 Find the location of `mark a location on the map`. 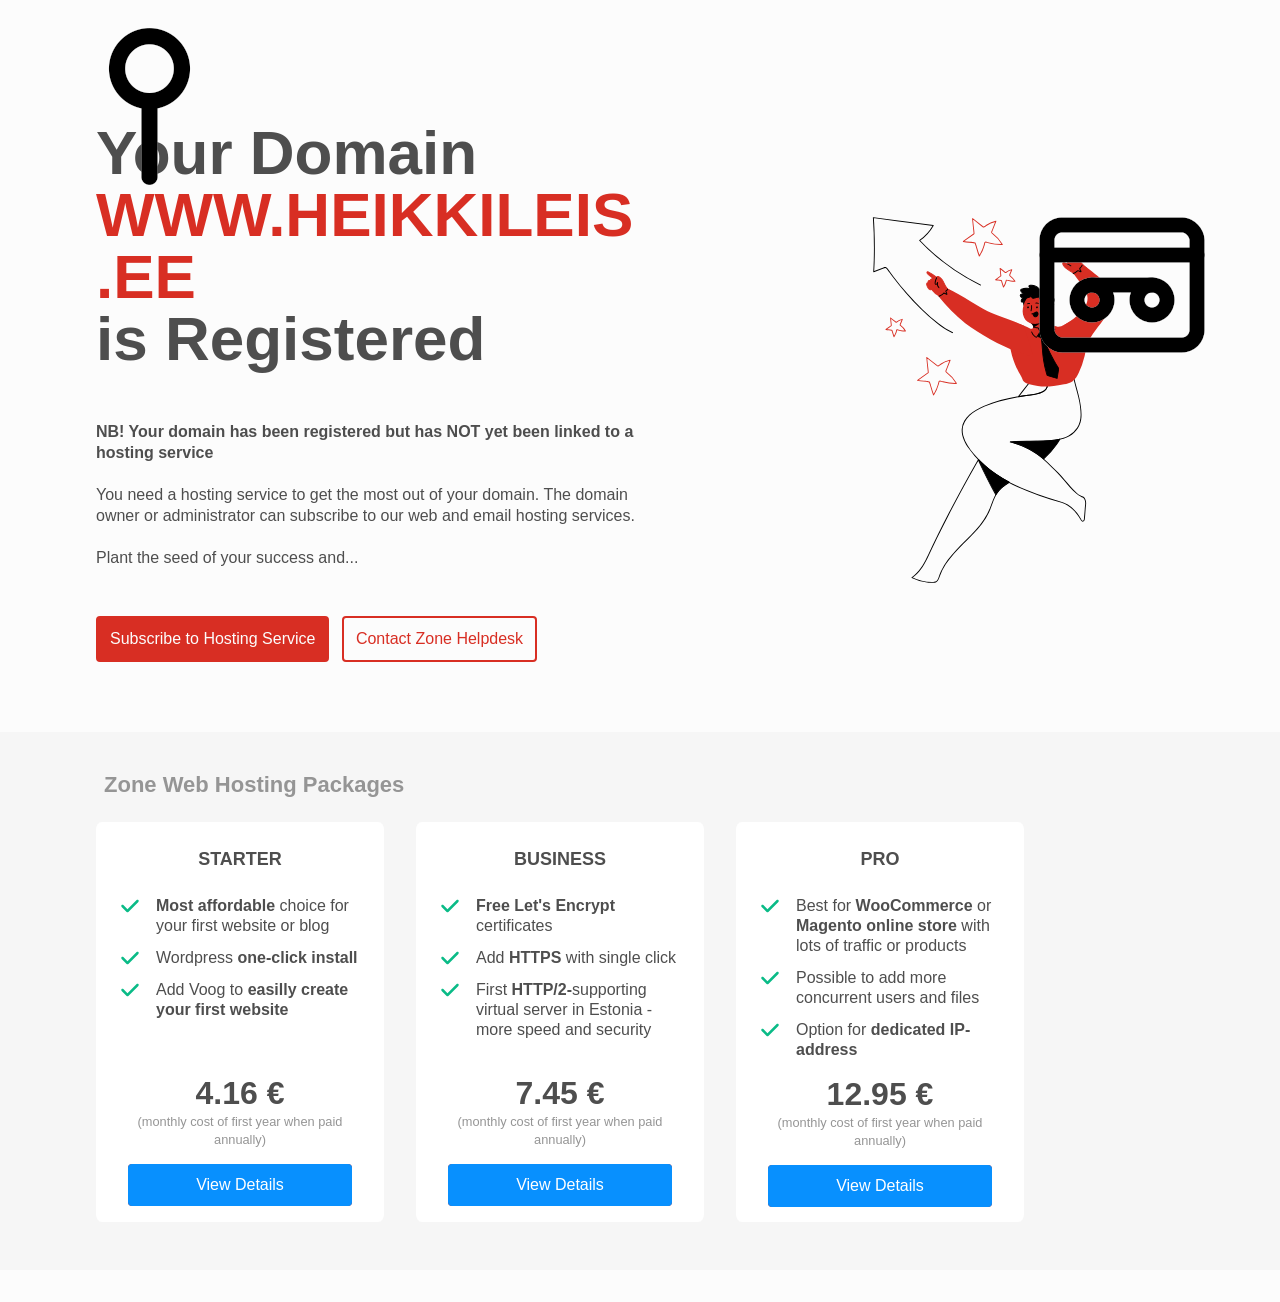

mark a location on the map is located at coordinates (149, 106).